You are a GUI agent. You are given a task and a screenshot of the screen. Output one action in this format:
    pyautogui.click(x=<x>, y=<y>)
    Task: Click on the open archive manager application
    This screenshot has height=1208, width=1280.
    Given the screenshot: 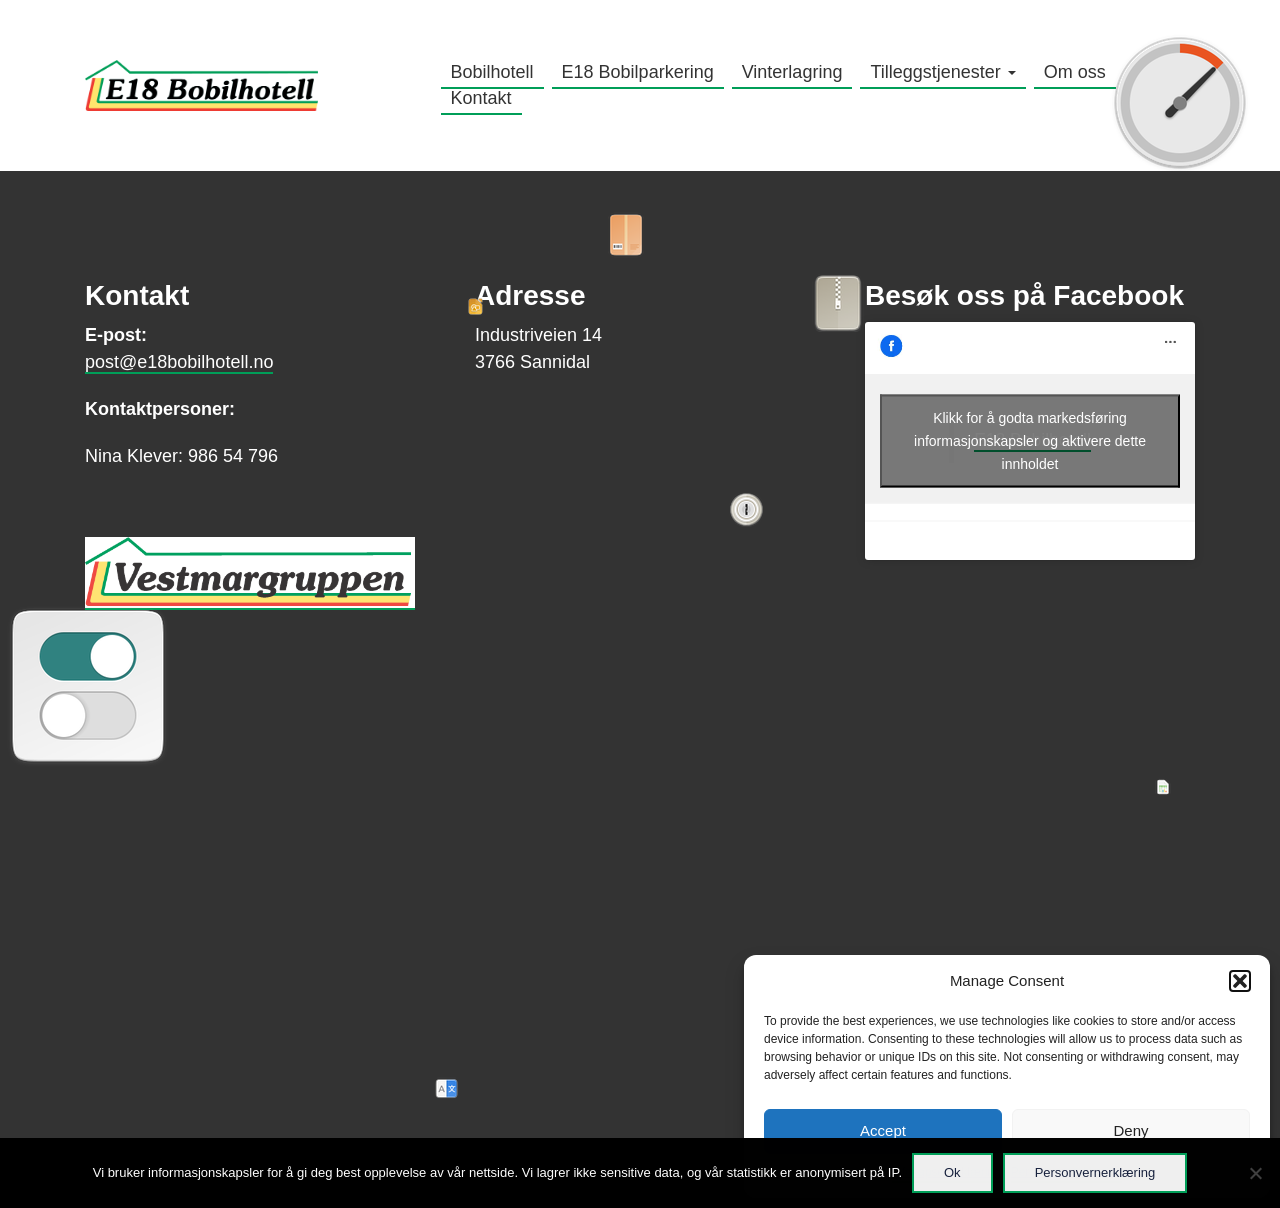 What is the action you would take?
    pyautogui.click(x=838, y=303)
    